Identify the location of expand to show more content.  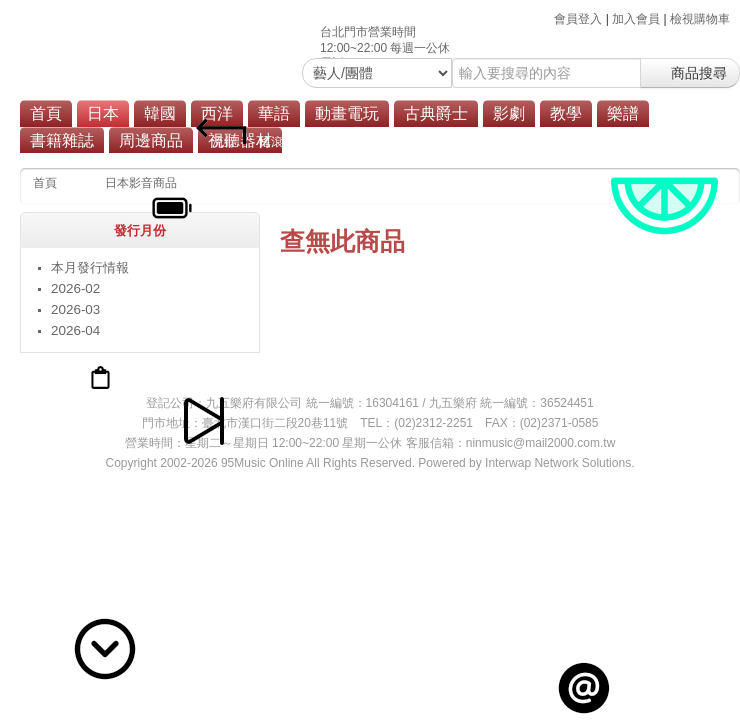
(105, 649).